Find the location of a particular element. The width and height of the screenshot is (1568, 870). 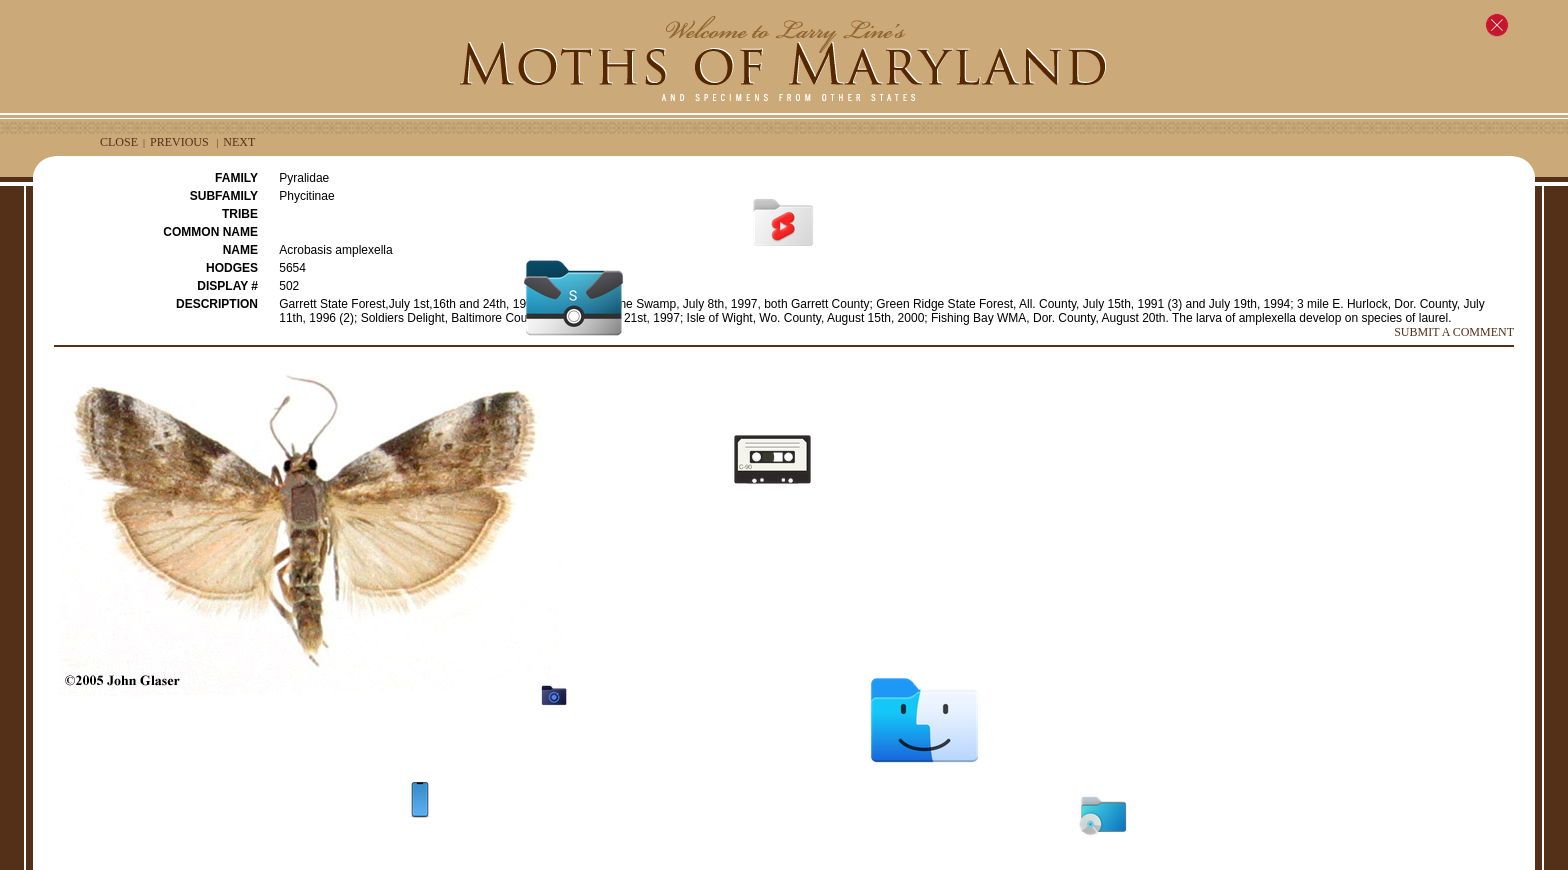

open ionic framework project folder is located at coordinates (554, 696).